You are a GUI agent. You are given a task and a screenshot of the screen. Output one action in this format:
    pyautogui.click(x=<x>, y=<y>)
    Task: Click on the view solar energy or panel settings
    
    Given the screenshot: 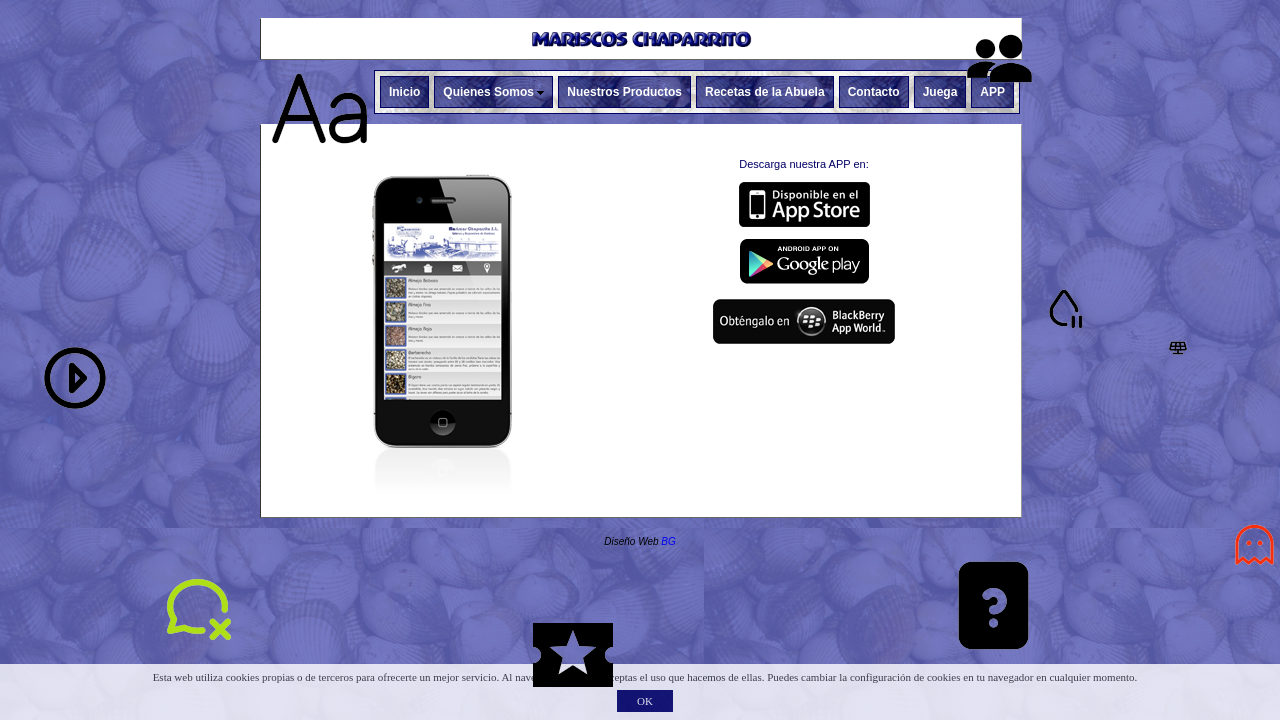 What is the action you would take?
    pyautogui.click(x=1178, y=348)
    